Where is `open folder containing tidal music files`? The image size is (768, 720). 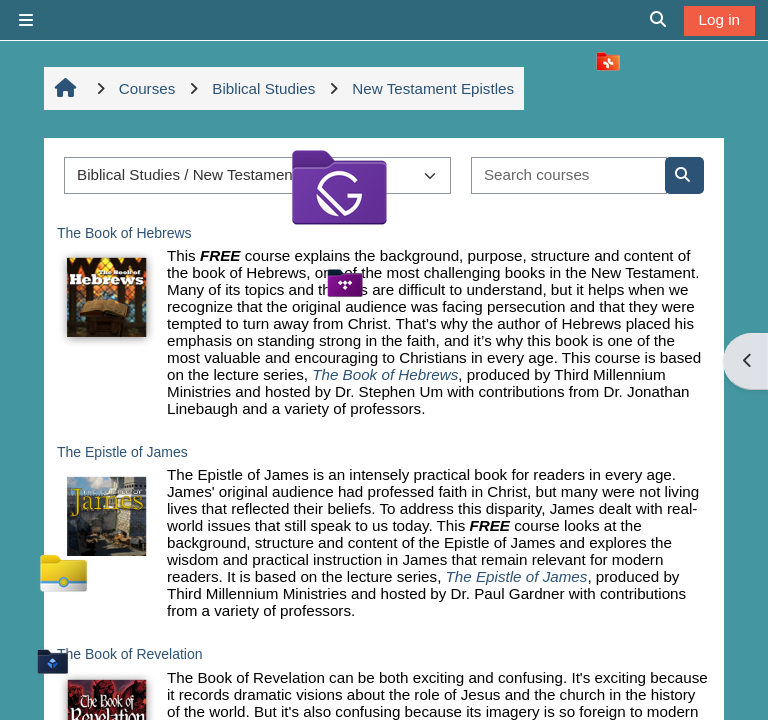
open folder containing tidal music files is located at coordinates (345, 284).